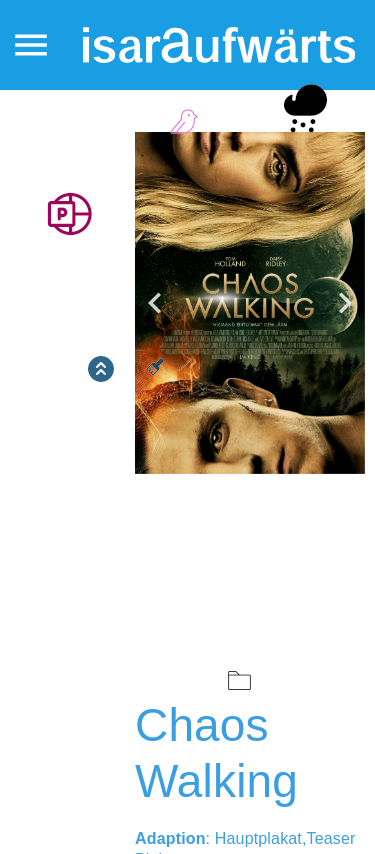 This screenshot has height=854, width=375. What do you see at coordinates (184, 122) in the screenshot?
I see `navigate to twitter or social media sharing` at bounding box center [184, 122].